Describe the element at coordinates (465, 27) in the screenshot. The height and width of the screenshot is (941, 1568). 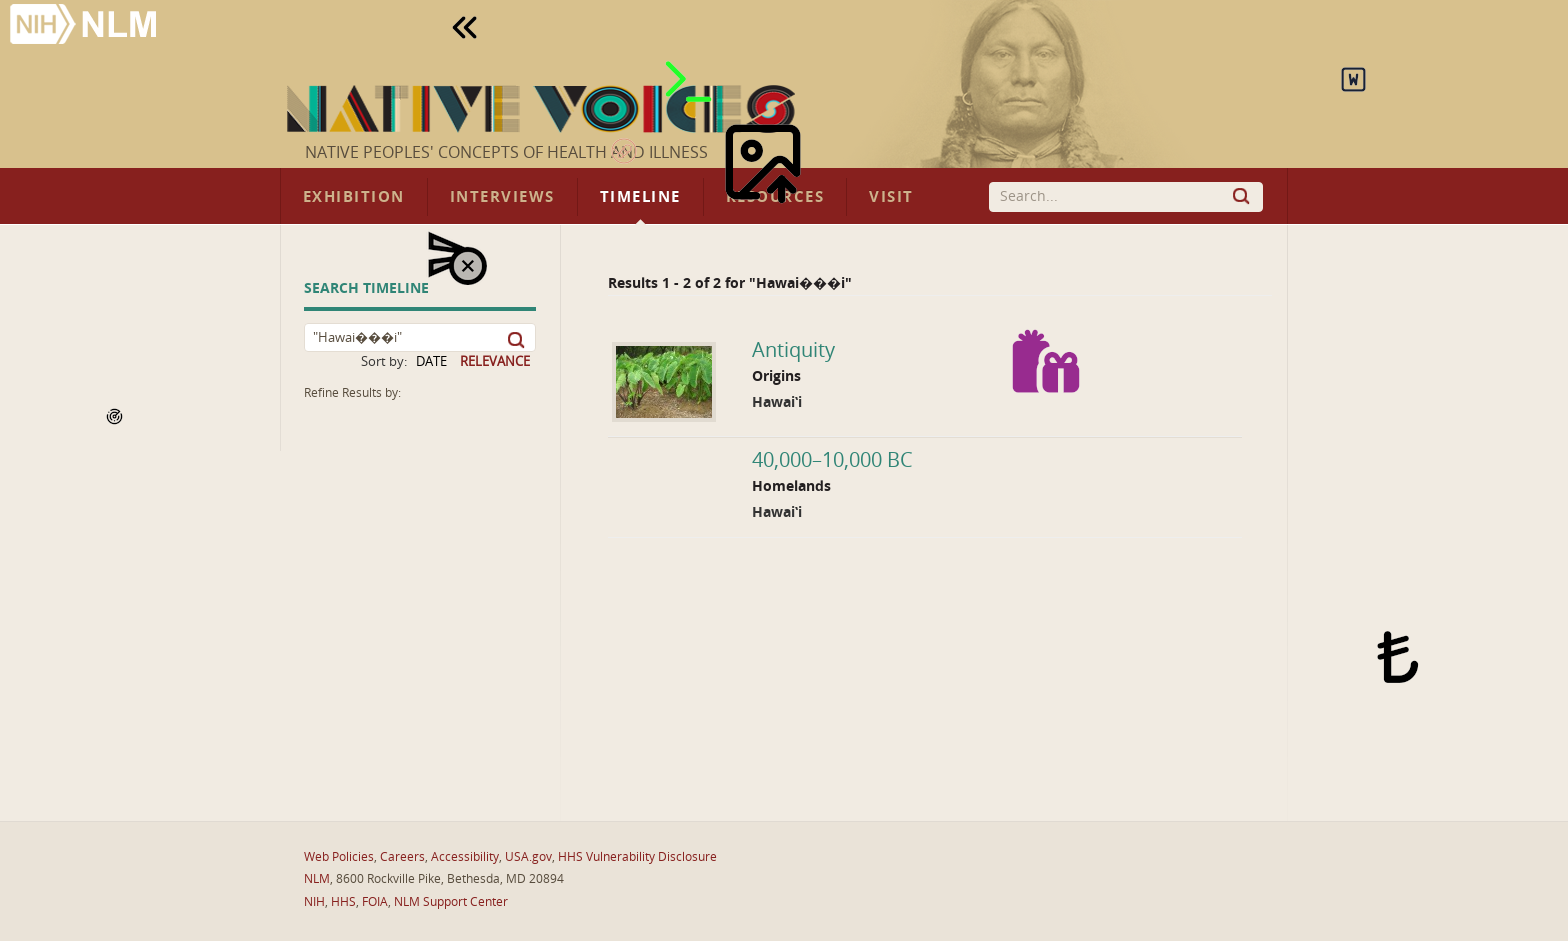
I see `go back to the beginning` at that location.